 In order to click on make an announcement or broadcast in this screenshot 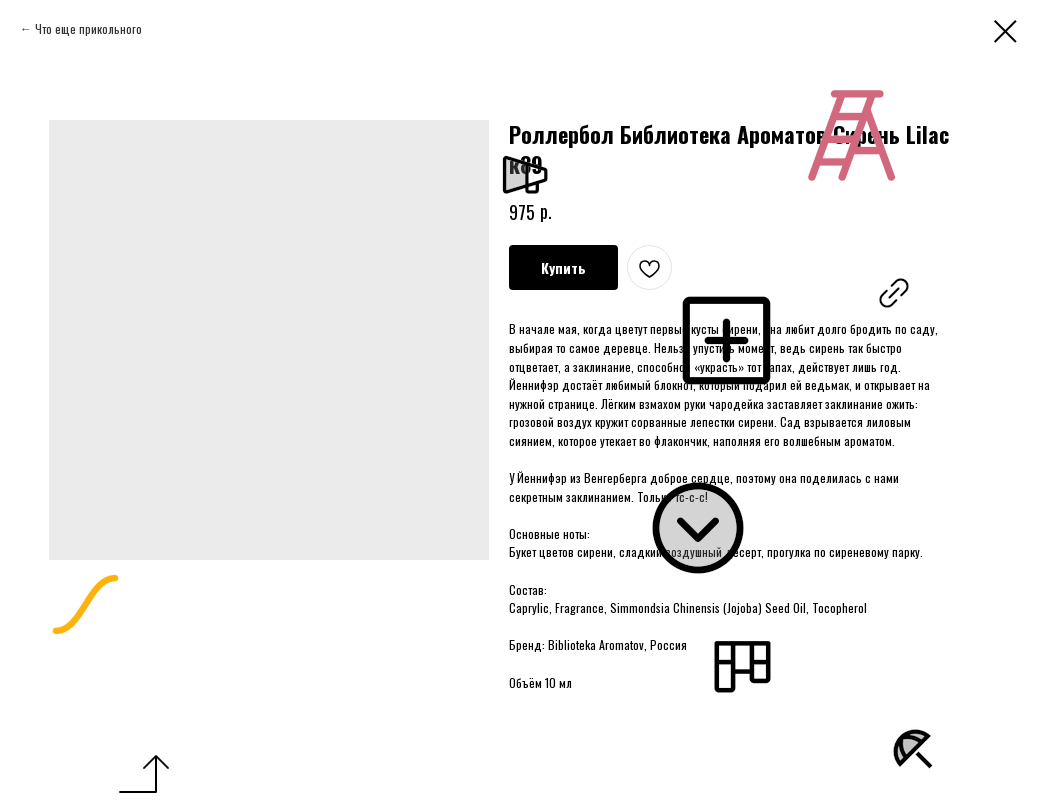, I will do `click(523, 176)`.